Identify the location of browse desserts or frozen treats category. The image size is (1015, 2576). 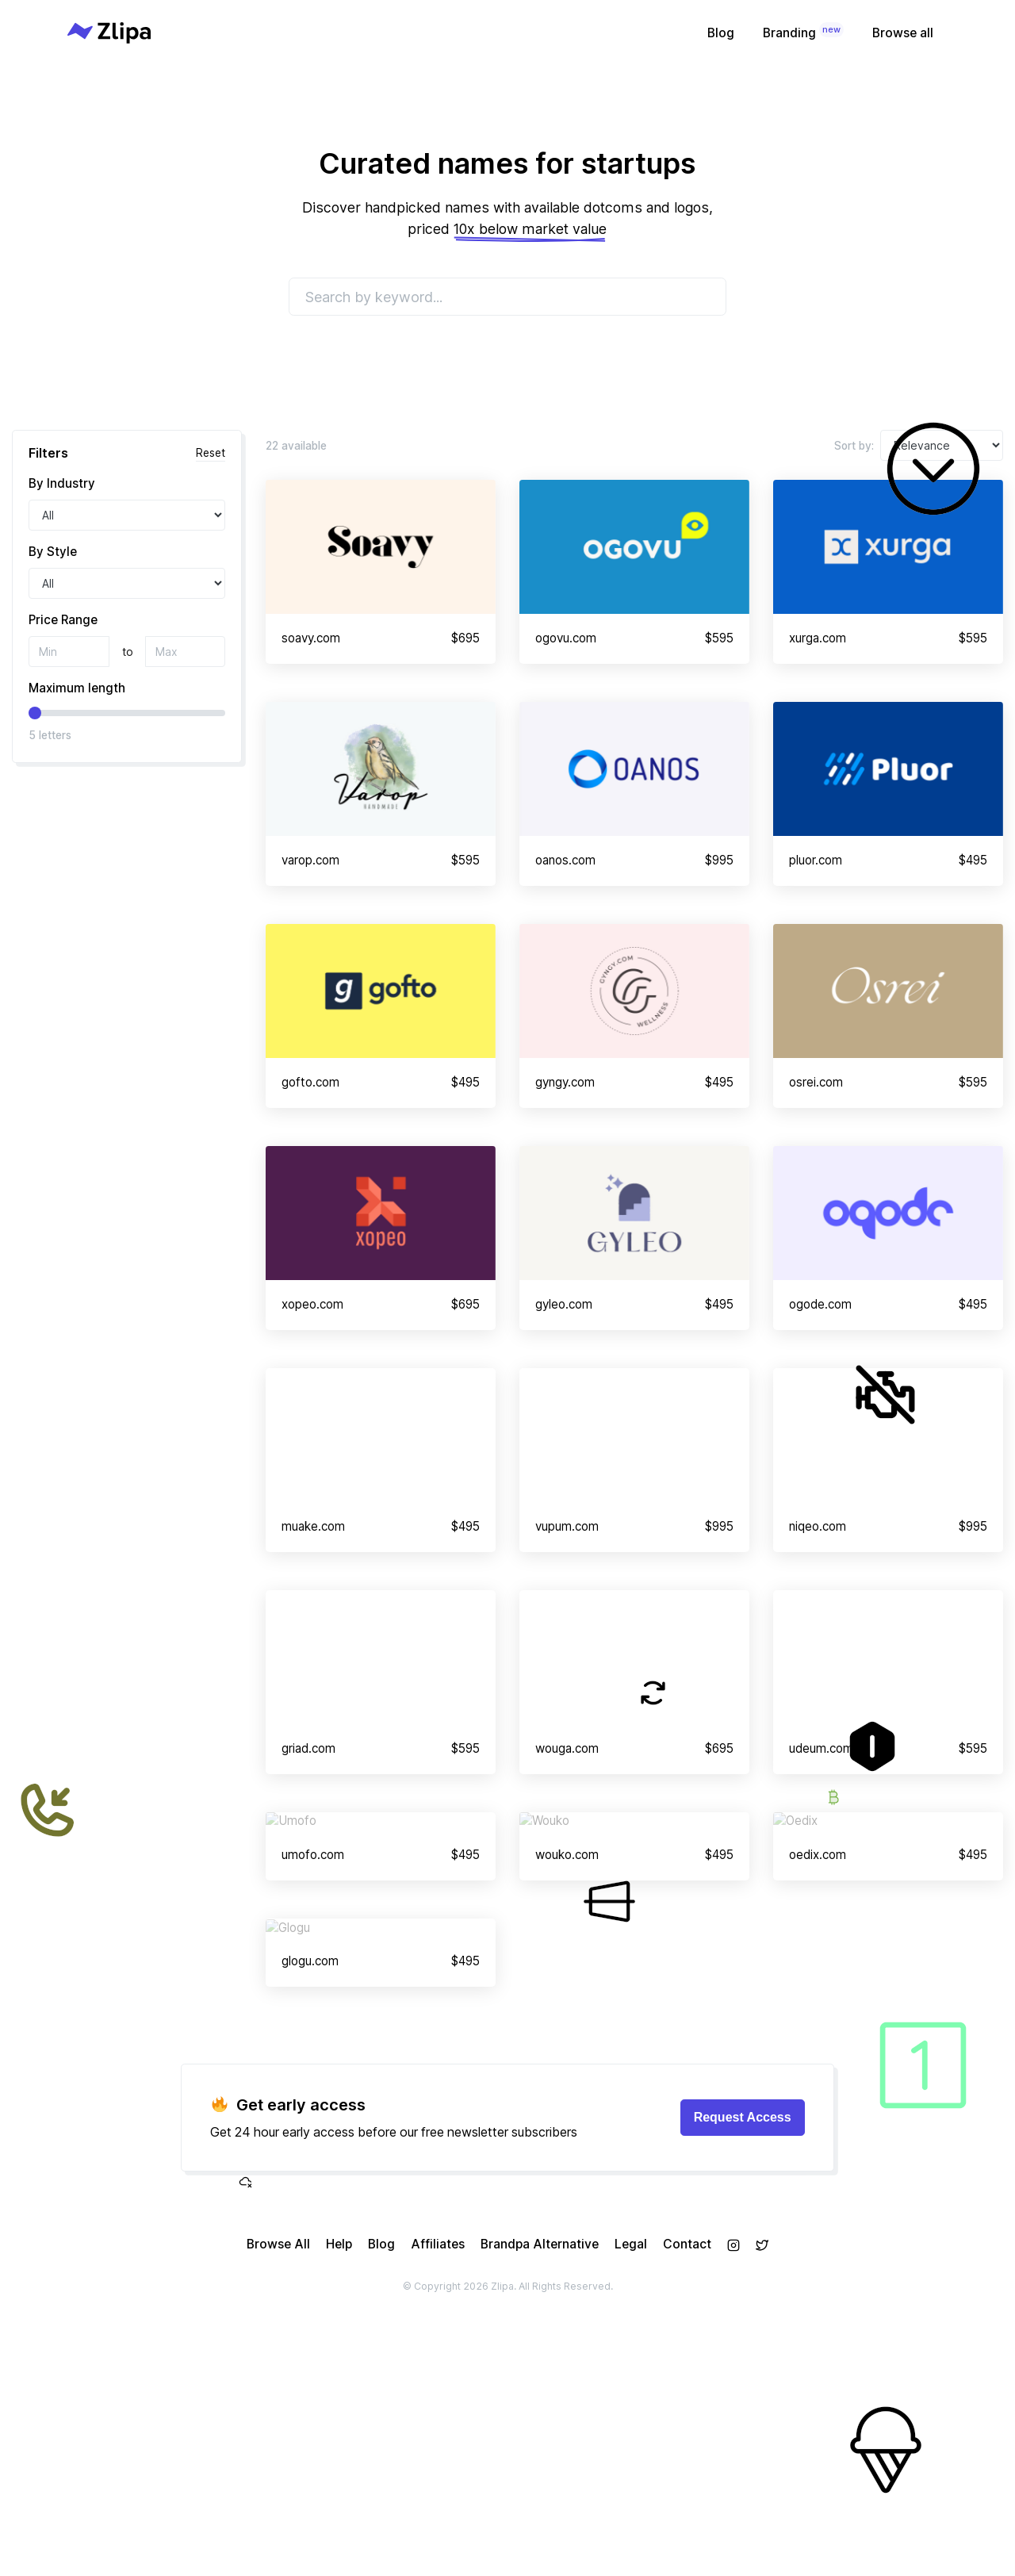
(886, 2448).